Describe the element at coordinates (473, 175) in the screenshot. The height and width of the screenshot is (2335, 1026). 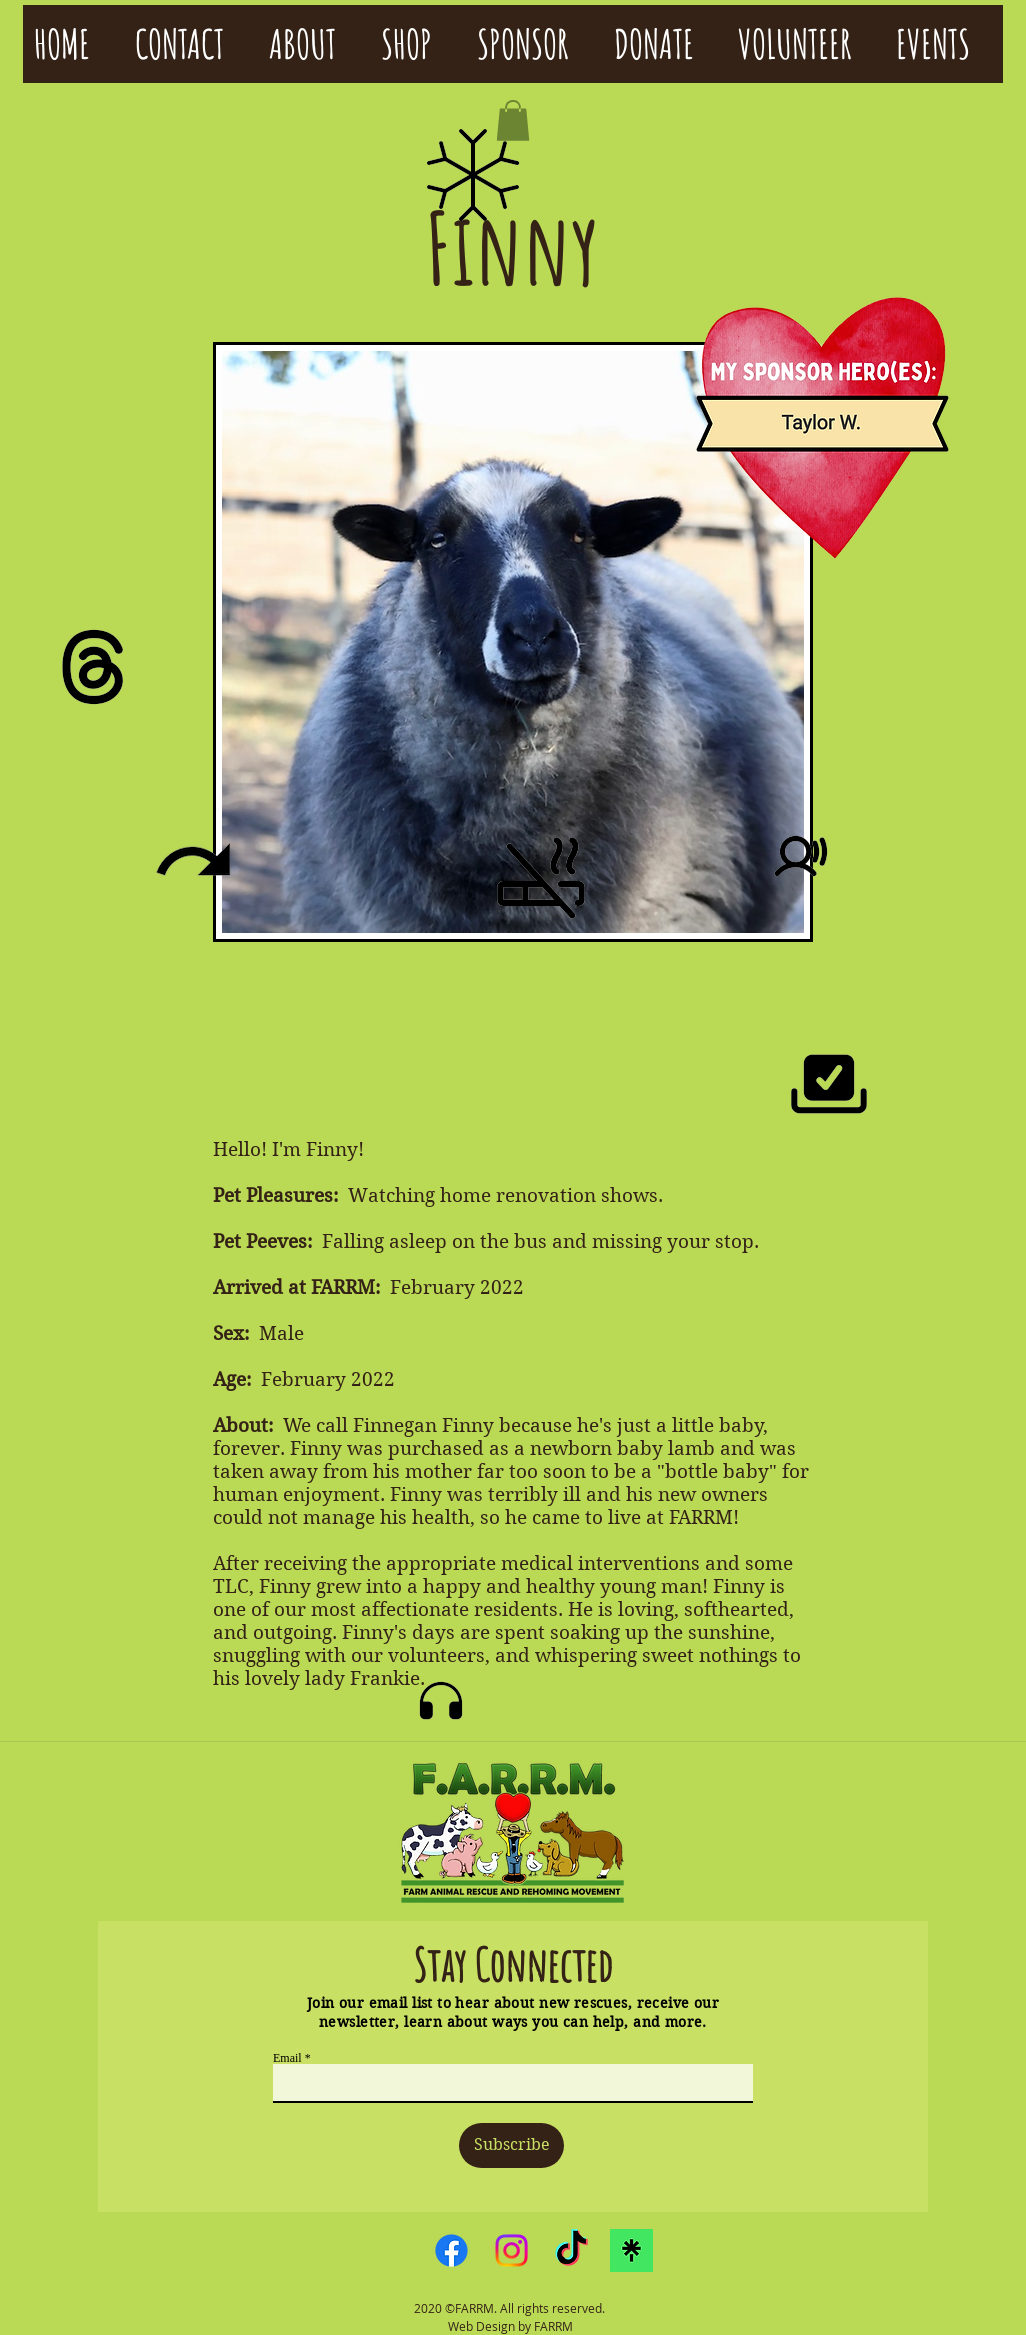
I see `activate cooling or air conditioning mode` at that location.